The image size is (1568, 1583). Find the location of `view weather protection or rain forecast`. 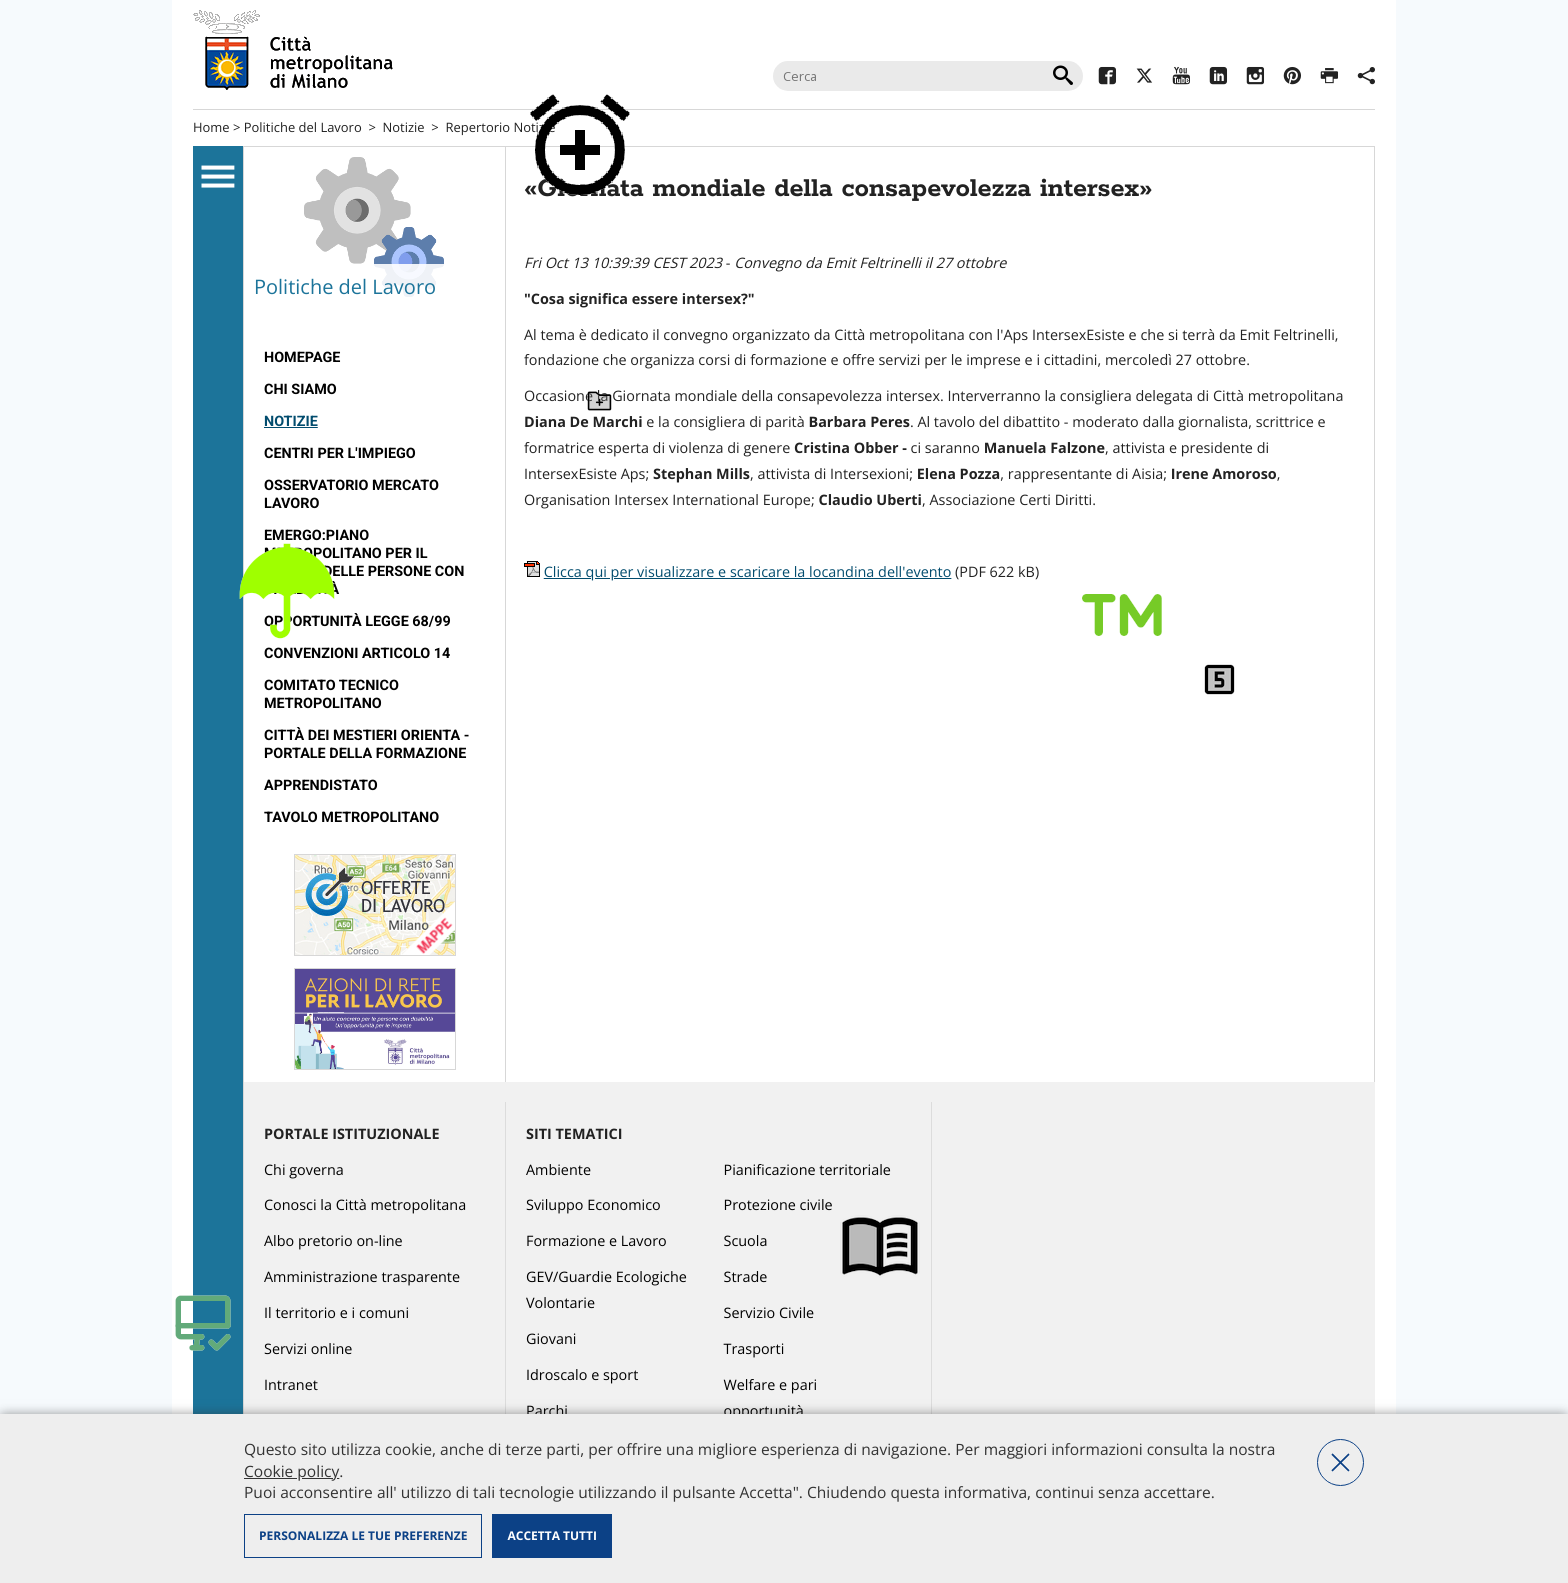

view weather protection or rain forecast is located at coordinates (287, 591).